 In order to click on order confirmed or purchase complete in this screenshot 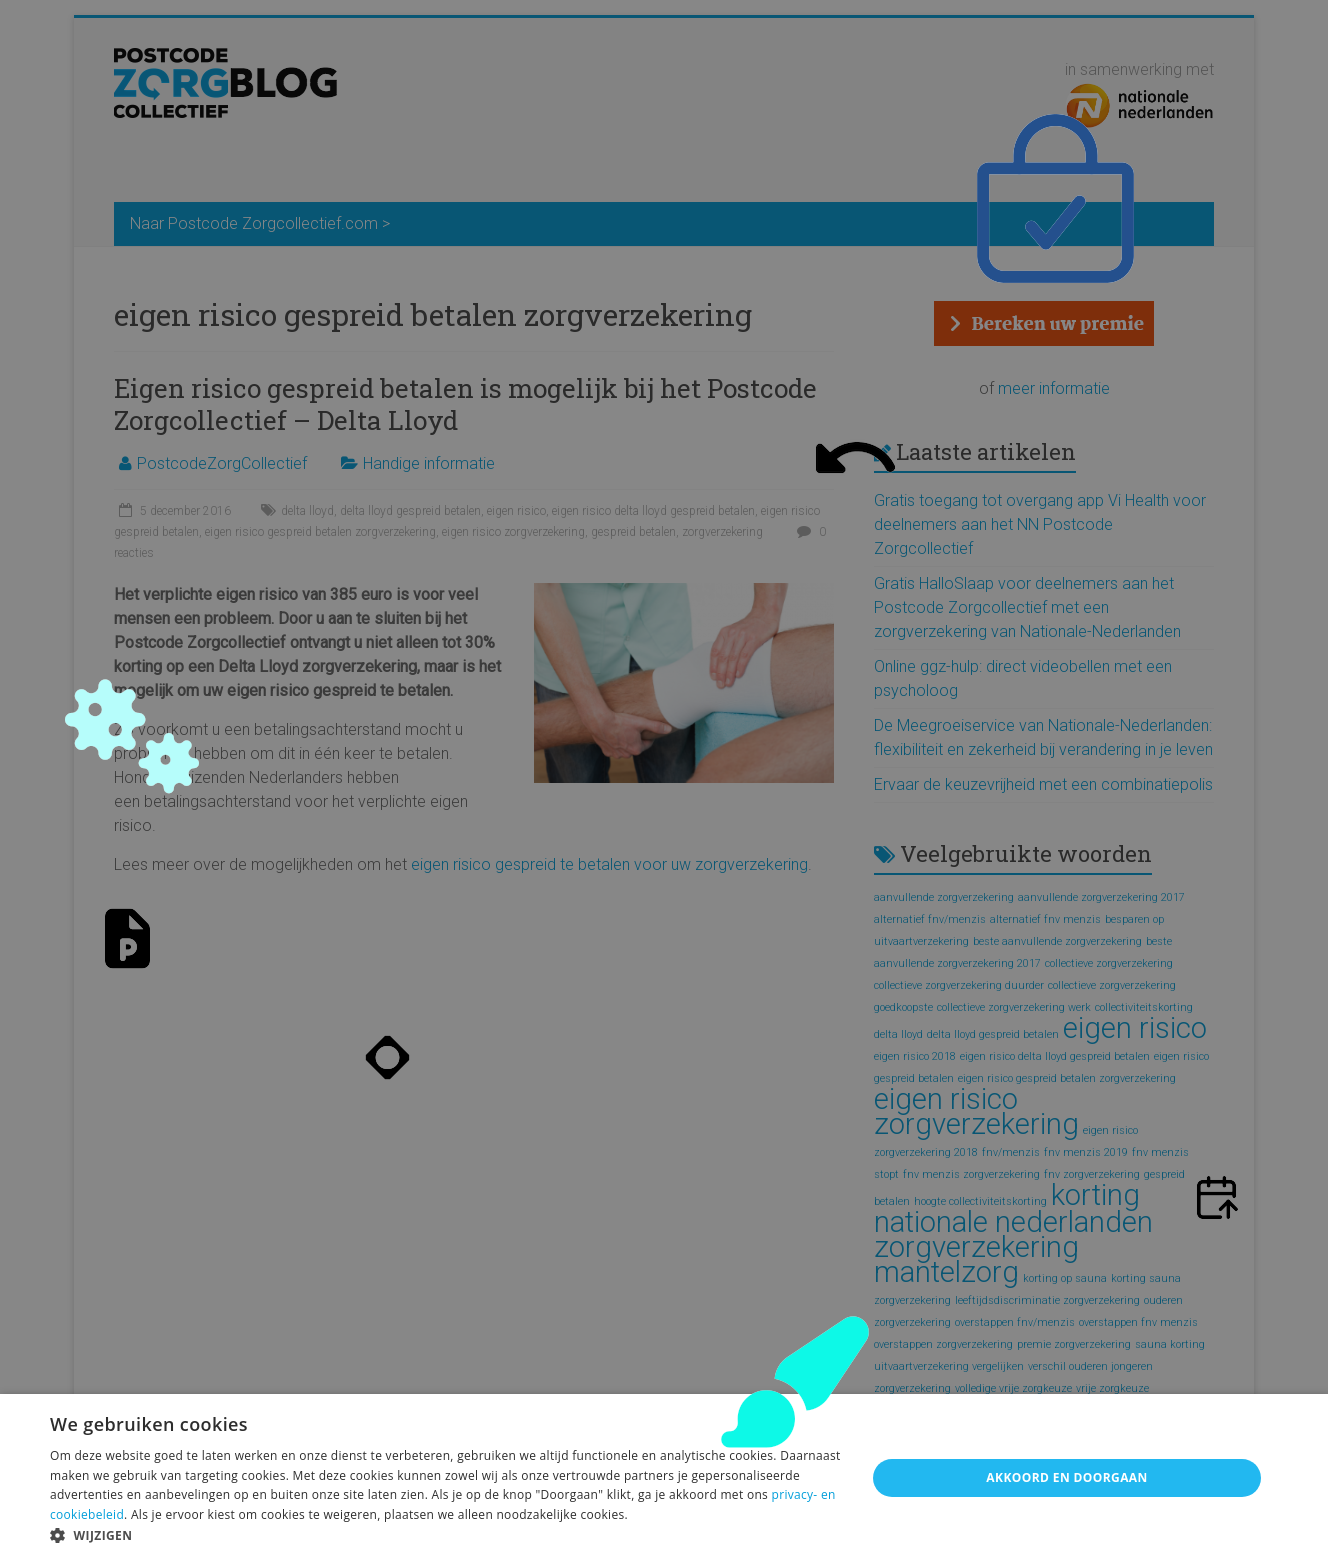, I will do `click(1055, 198)`.